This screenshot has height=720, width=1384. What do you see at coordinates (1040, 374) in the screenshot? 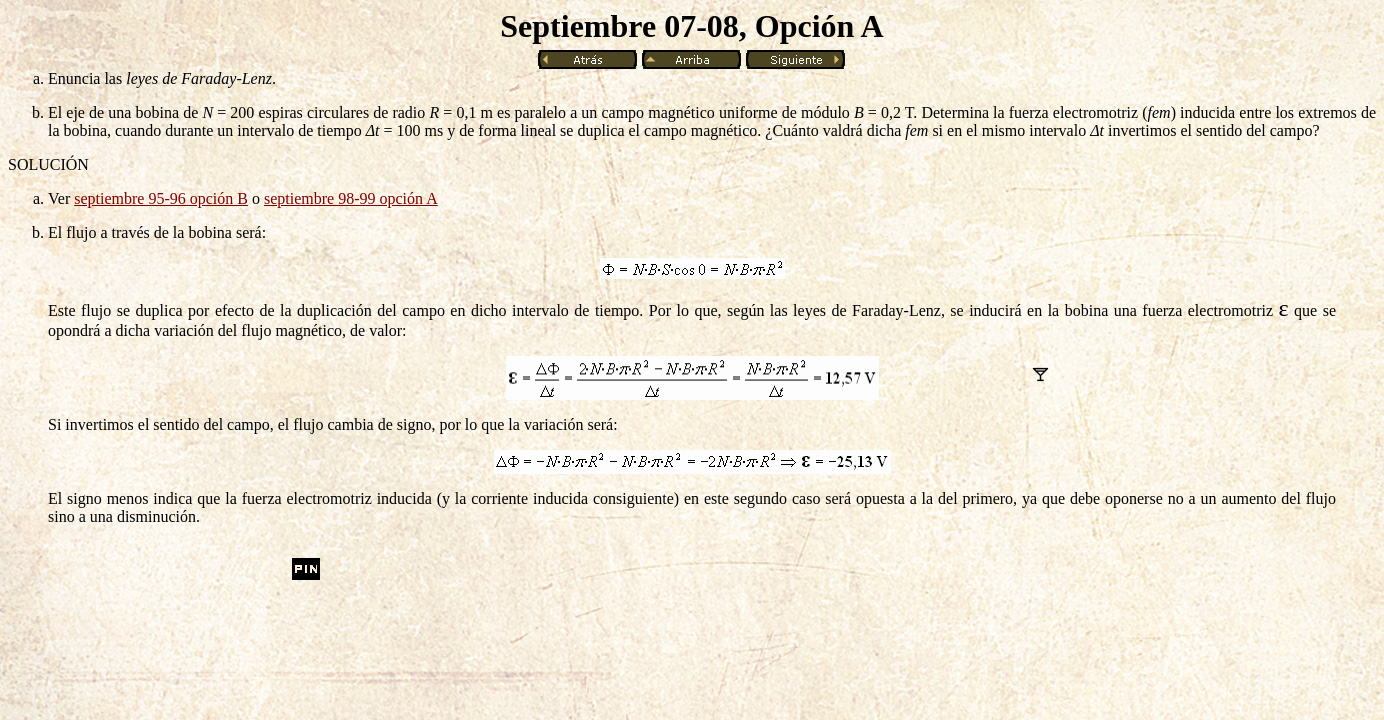
I see `view bar or cocktail menu` at bounding box center [1040, 374].